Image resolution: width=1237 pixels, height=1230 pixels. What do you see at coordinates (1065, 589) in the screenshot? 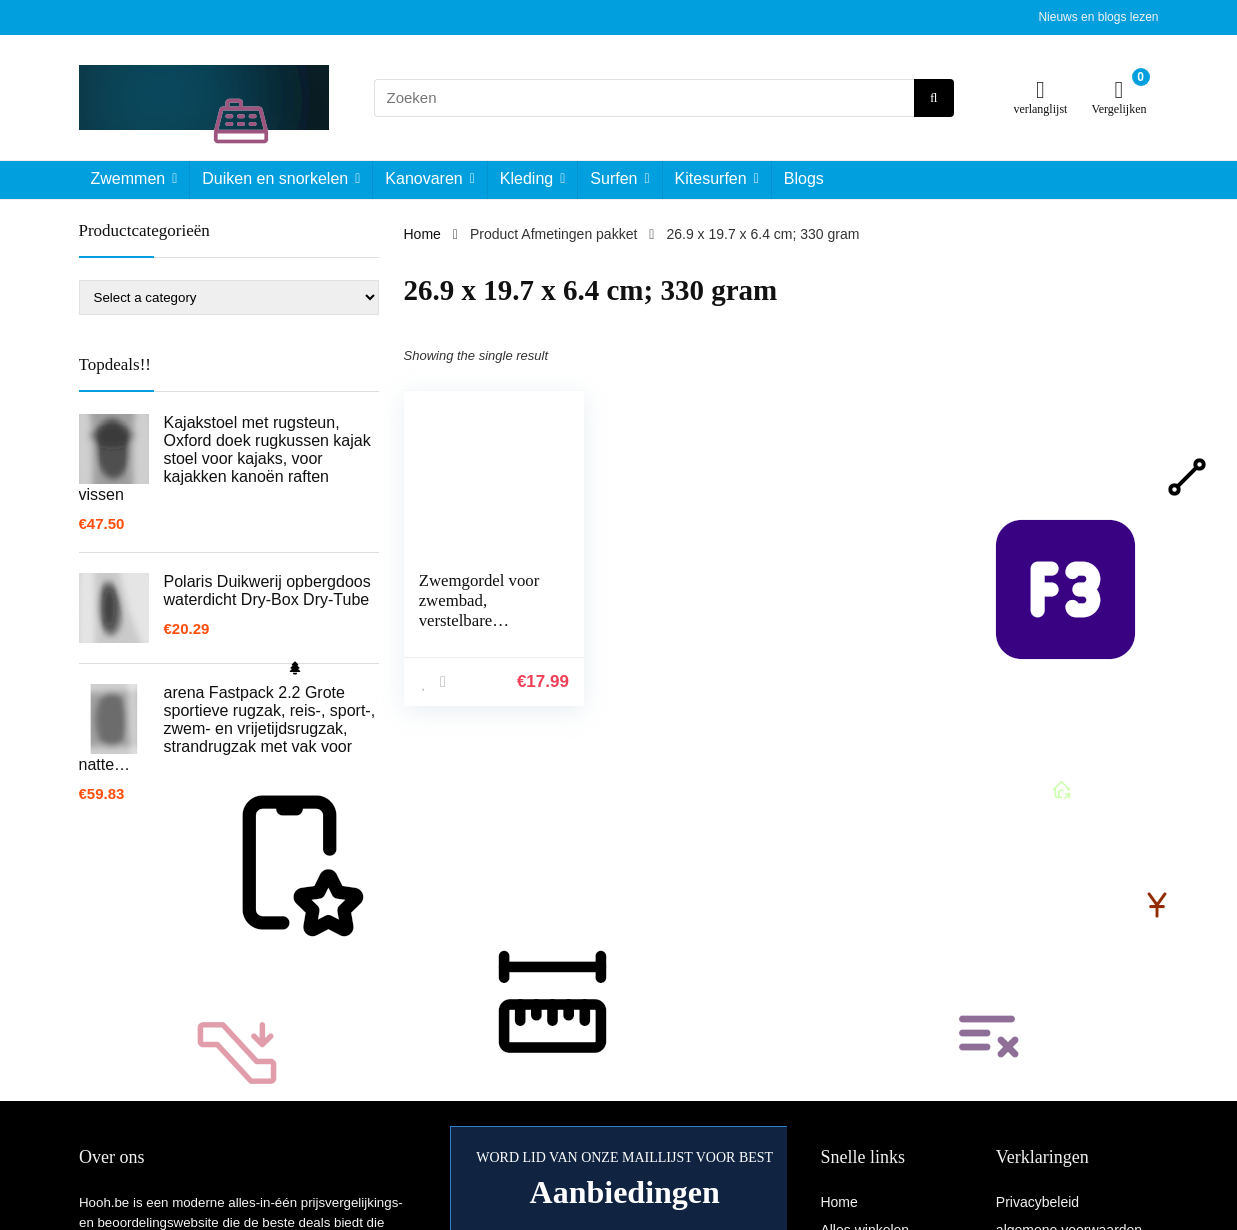
I see `keyboard shortcut indicator for F3 function key` at bounding box center [1065, 589].